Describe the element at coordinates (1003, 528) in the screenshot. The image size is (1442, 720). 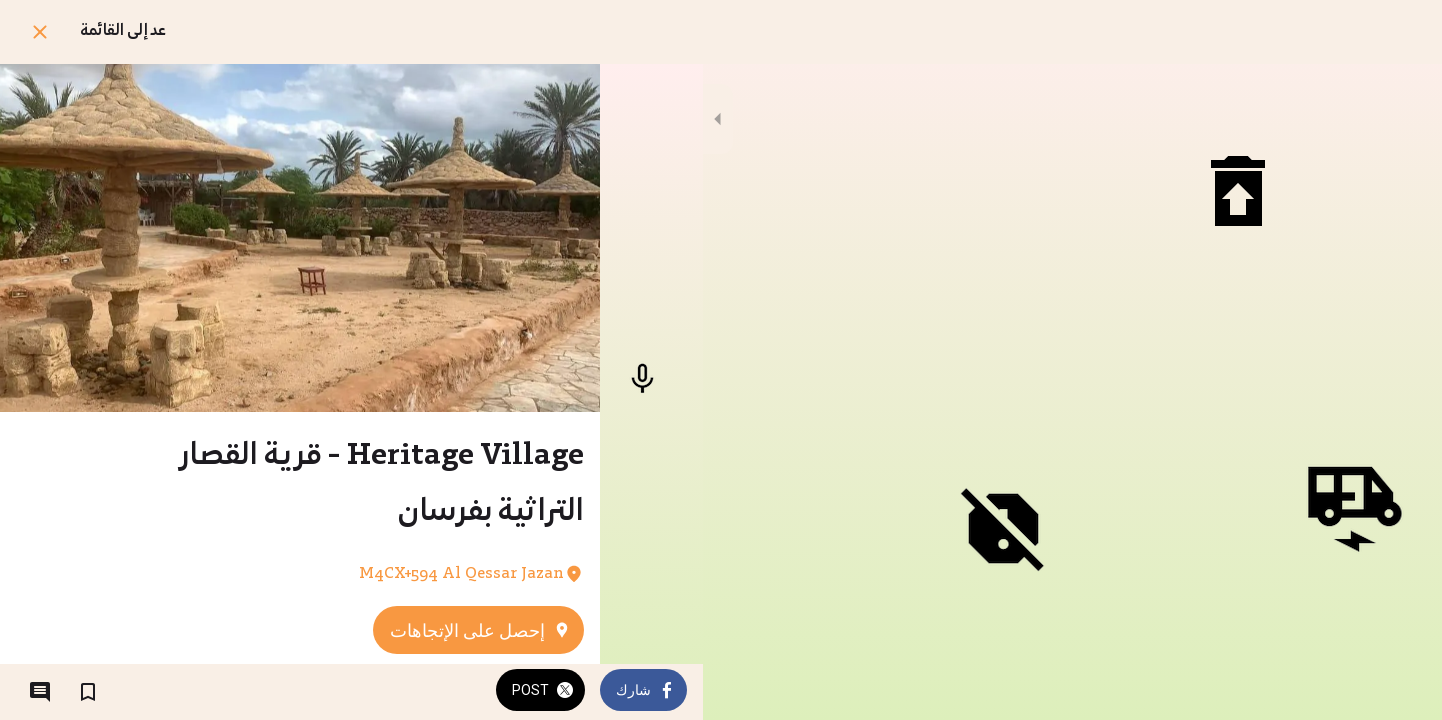
I see `disable content reporting` at that location.